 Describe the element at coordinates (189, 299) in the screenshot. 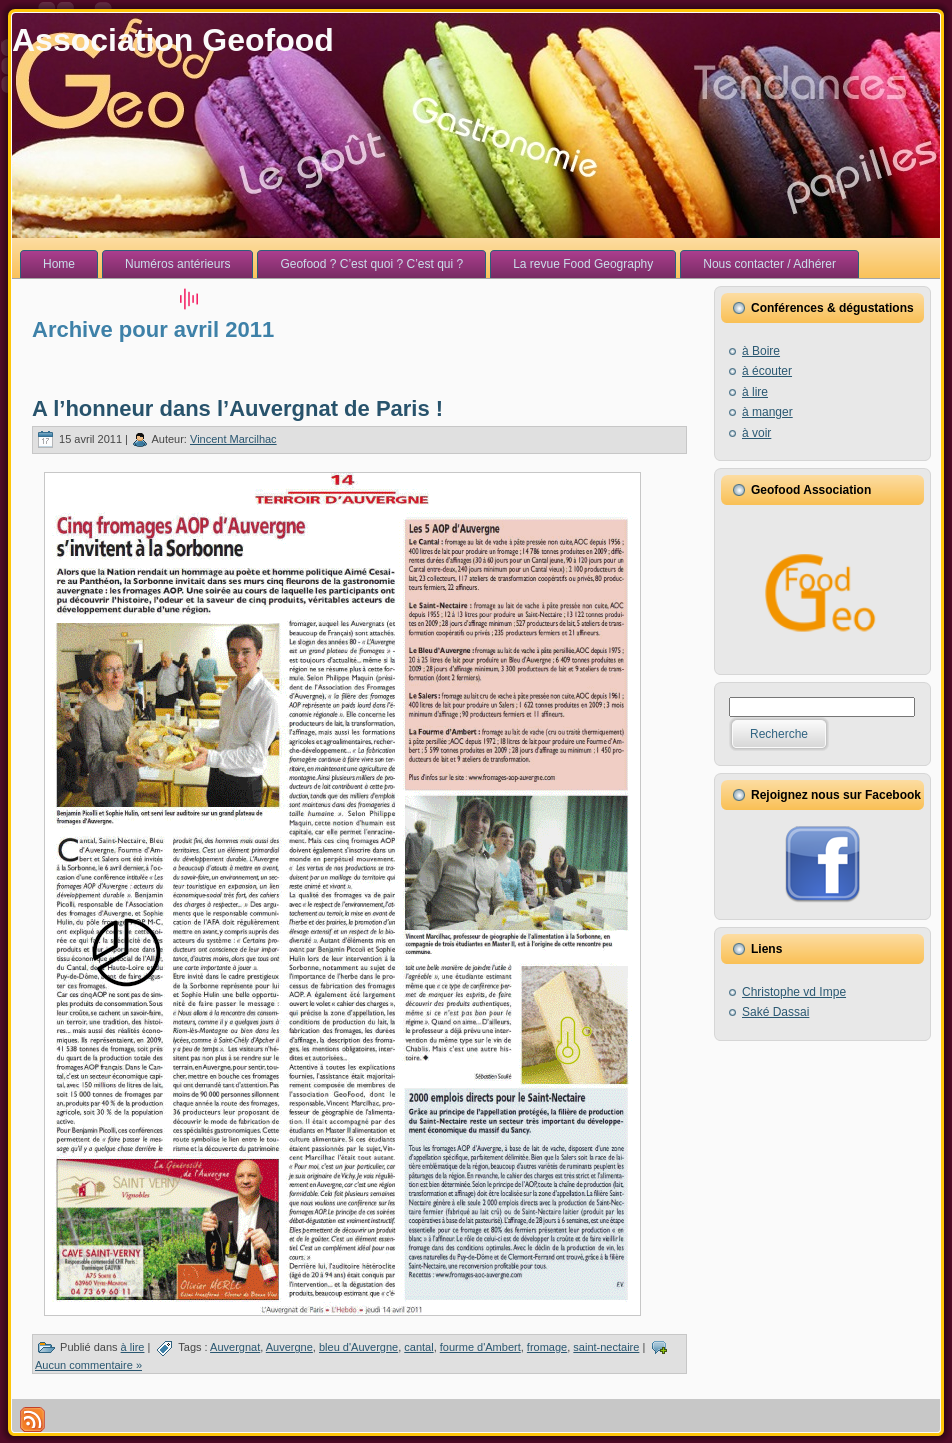

I see `audio waveform or sound visualization` at that location.